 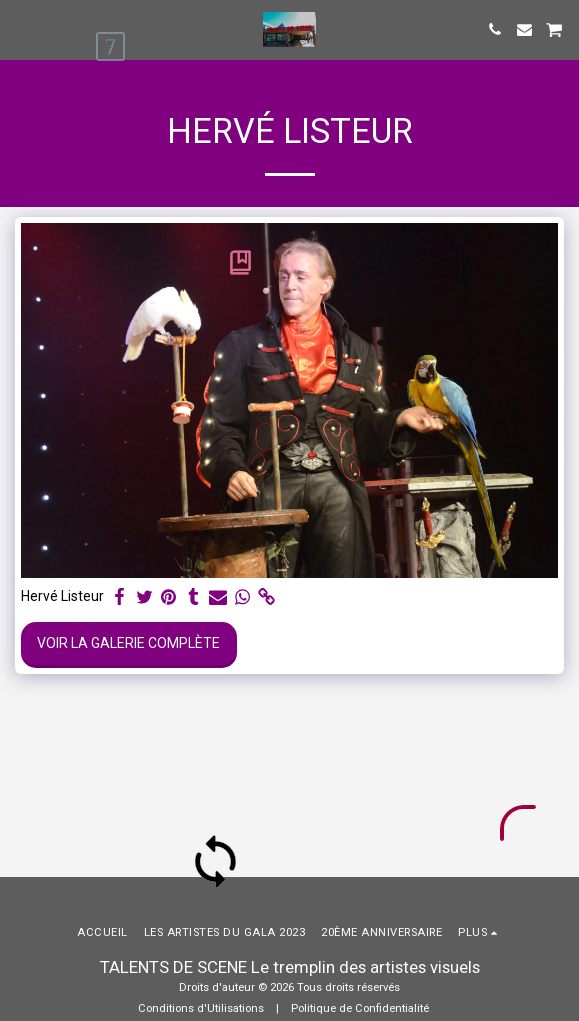 I want to click on repeat or loop playback, so click(x=215, y=861).